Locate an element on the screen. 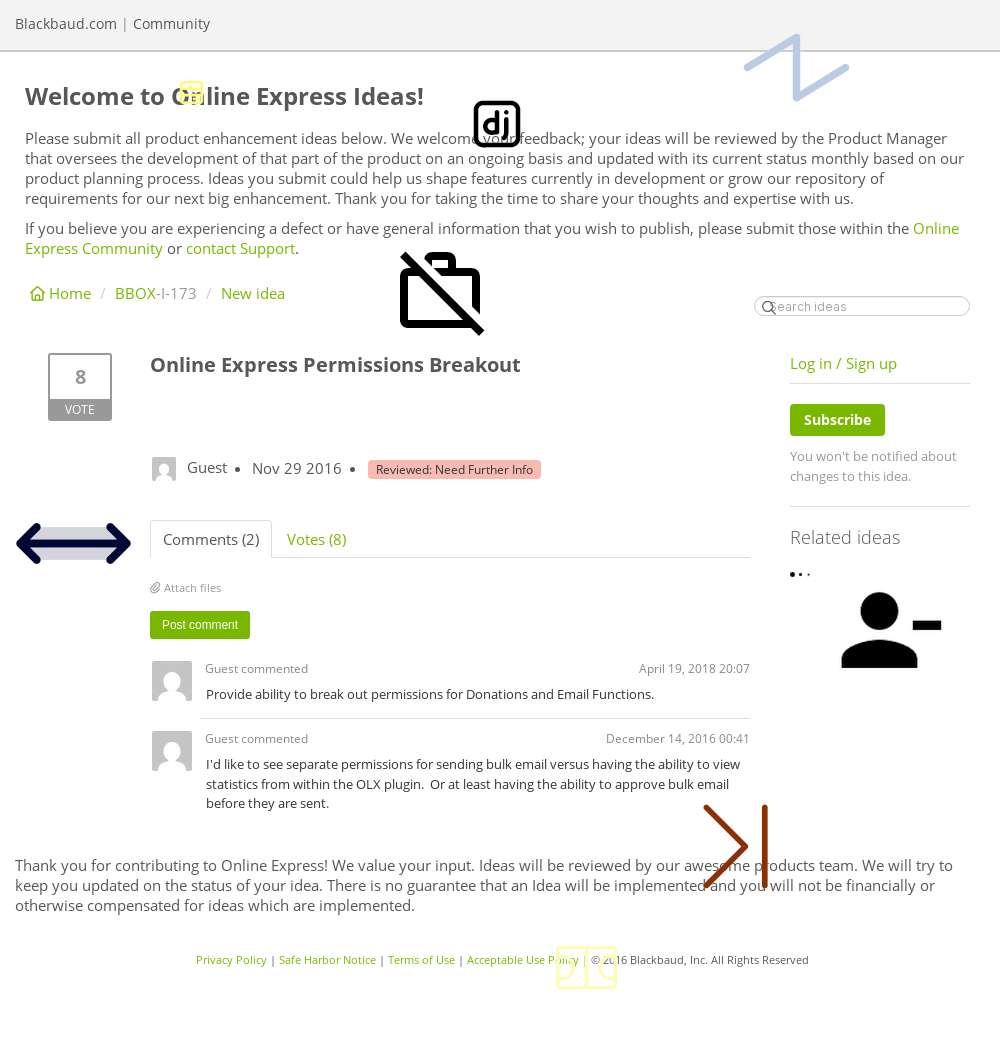  select sawtooth waveform for audio synthesis is located at coordinates (796, 67).